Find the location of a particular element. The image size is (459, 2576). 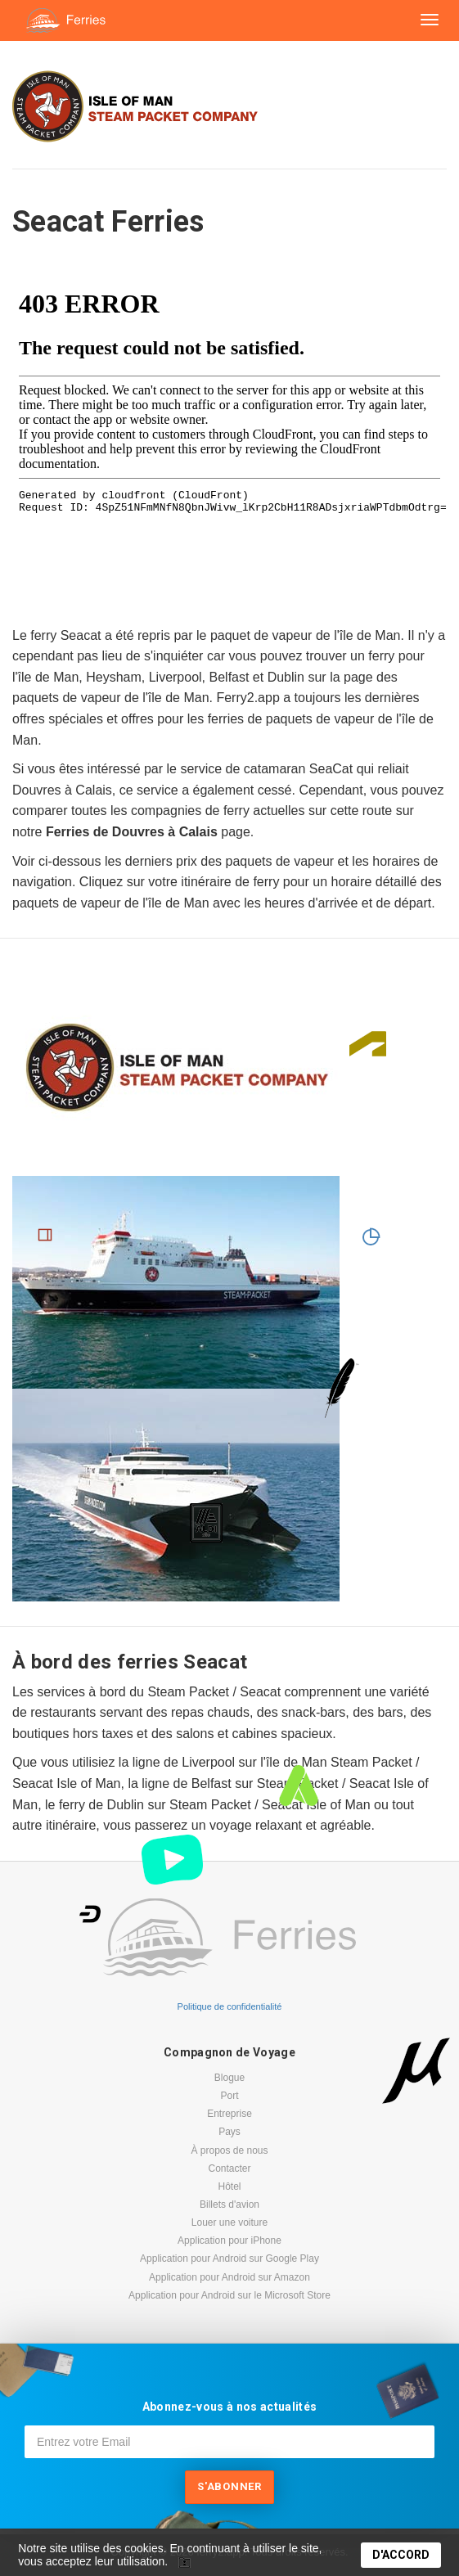

access user profile documents is located at coordinates (184, 2562).